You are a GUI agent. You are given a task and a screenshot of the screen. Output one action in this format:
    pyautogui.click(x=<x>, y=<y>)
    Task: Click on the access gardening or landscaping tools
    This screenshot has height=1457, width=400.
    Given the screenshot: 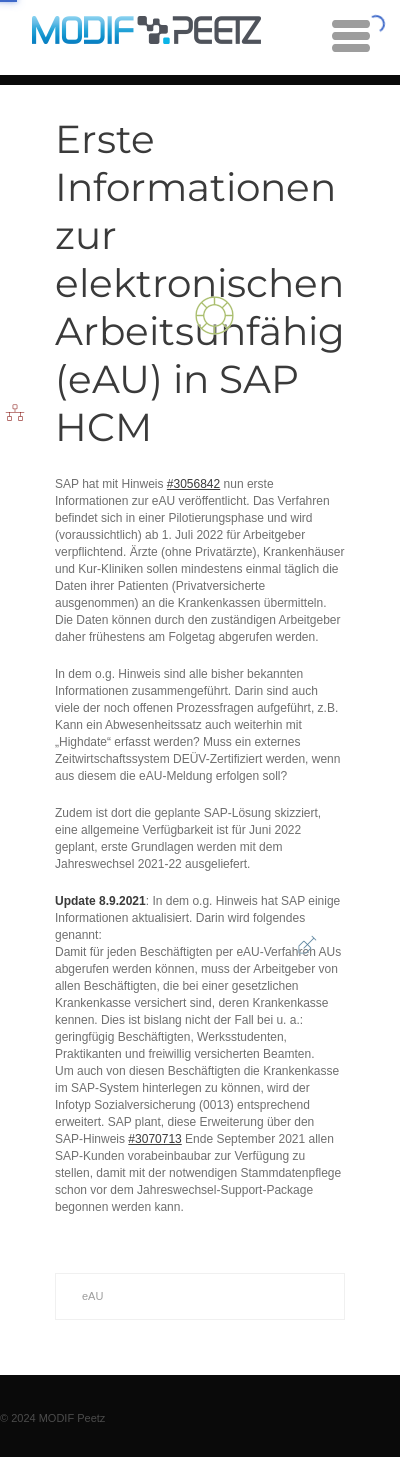 What is the action you would take?
    pyautogui.click(x=307, y=945)
    